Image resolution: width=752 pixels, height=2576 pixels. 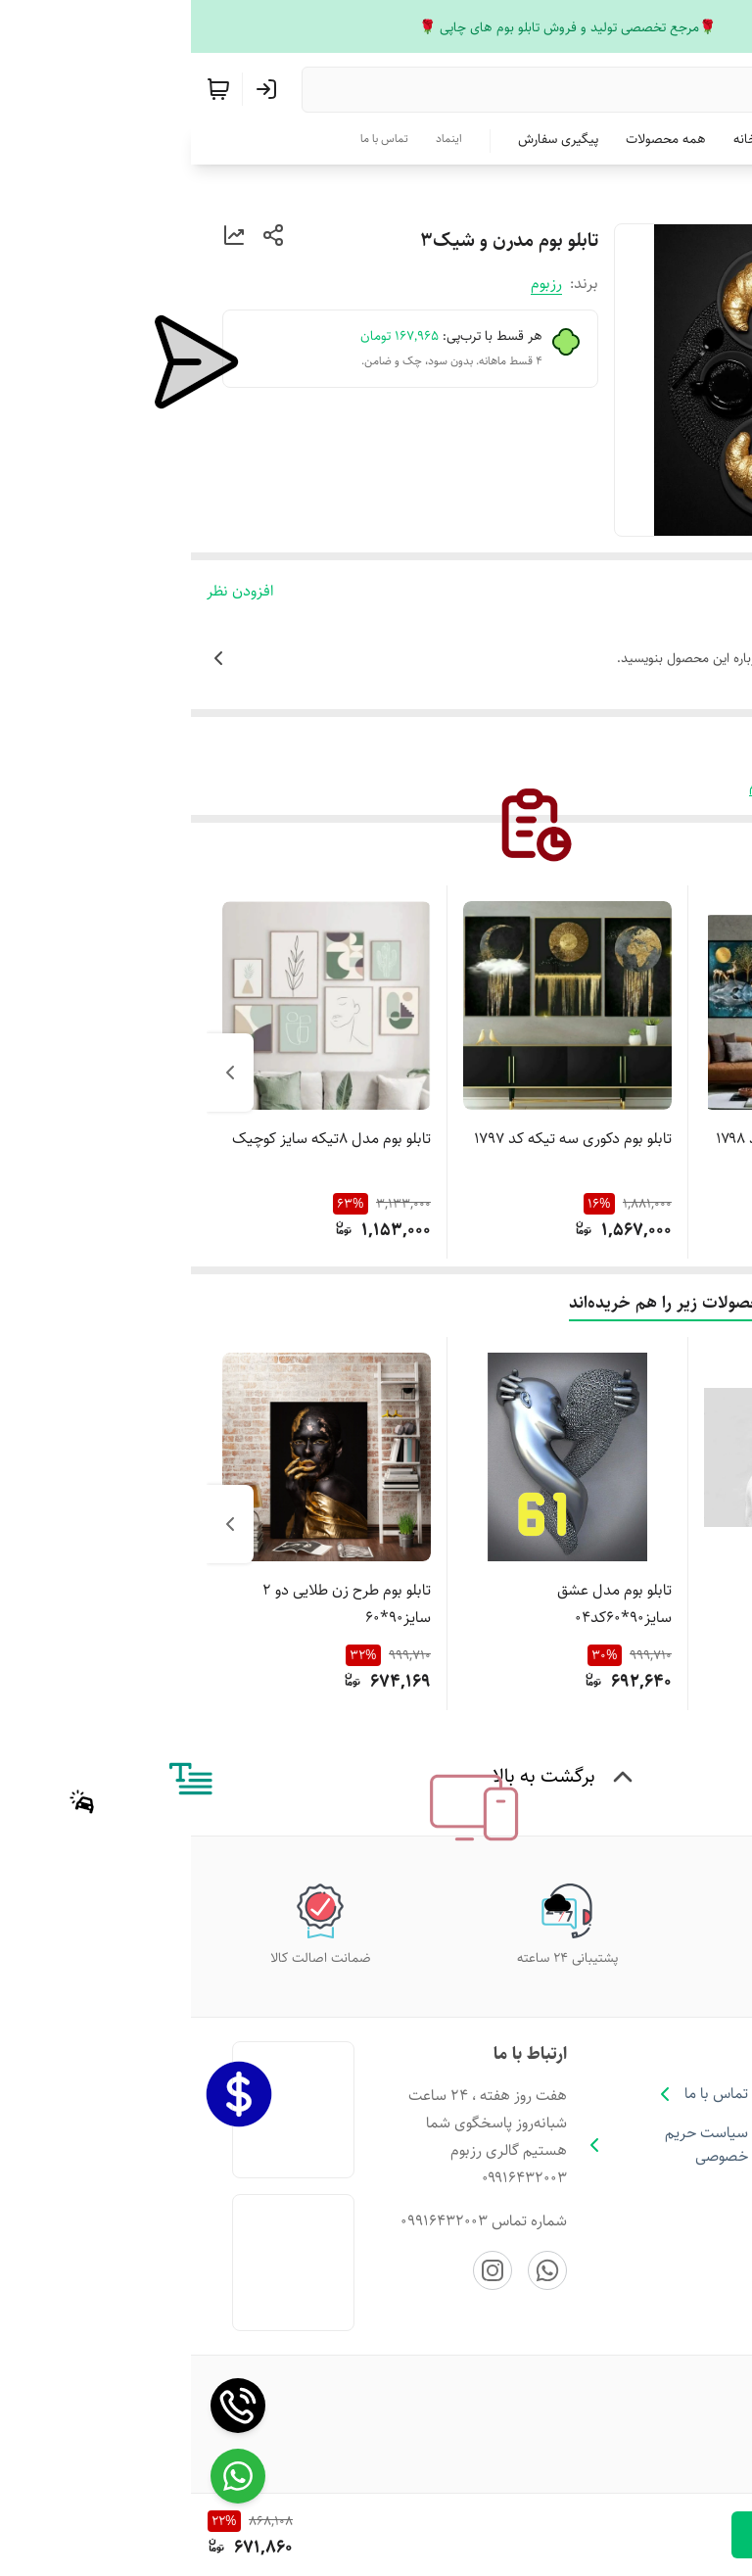 What do you see at coordinates (472, 1807) in the screenshot?
I see `manage connected devices` at bounding box center [472, 1807].